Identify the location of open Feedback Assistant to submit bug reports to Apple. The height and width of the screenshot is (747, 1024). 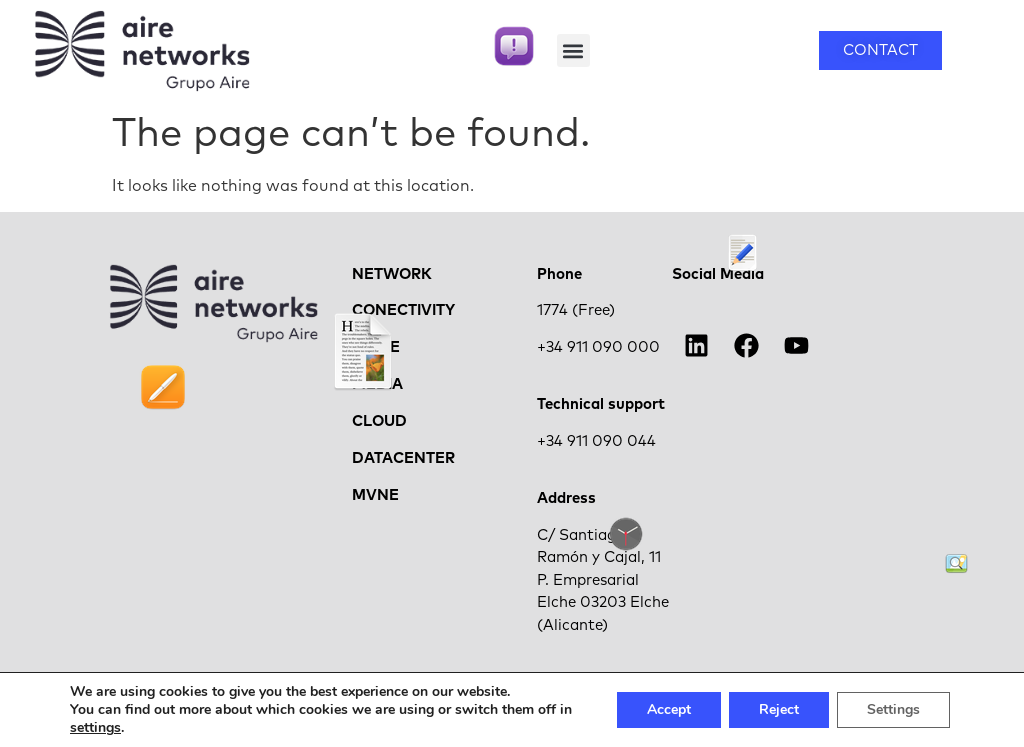
(514, 46).